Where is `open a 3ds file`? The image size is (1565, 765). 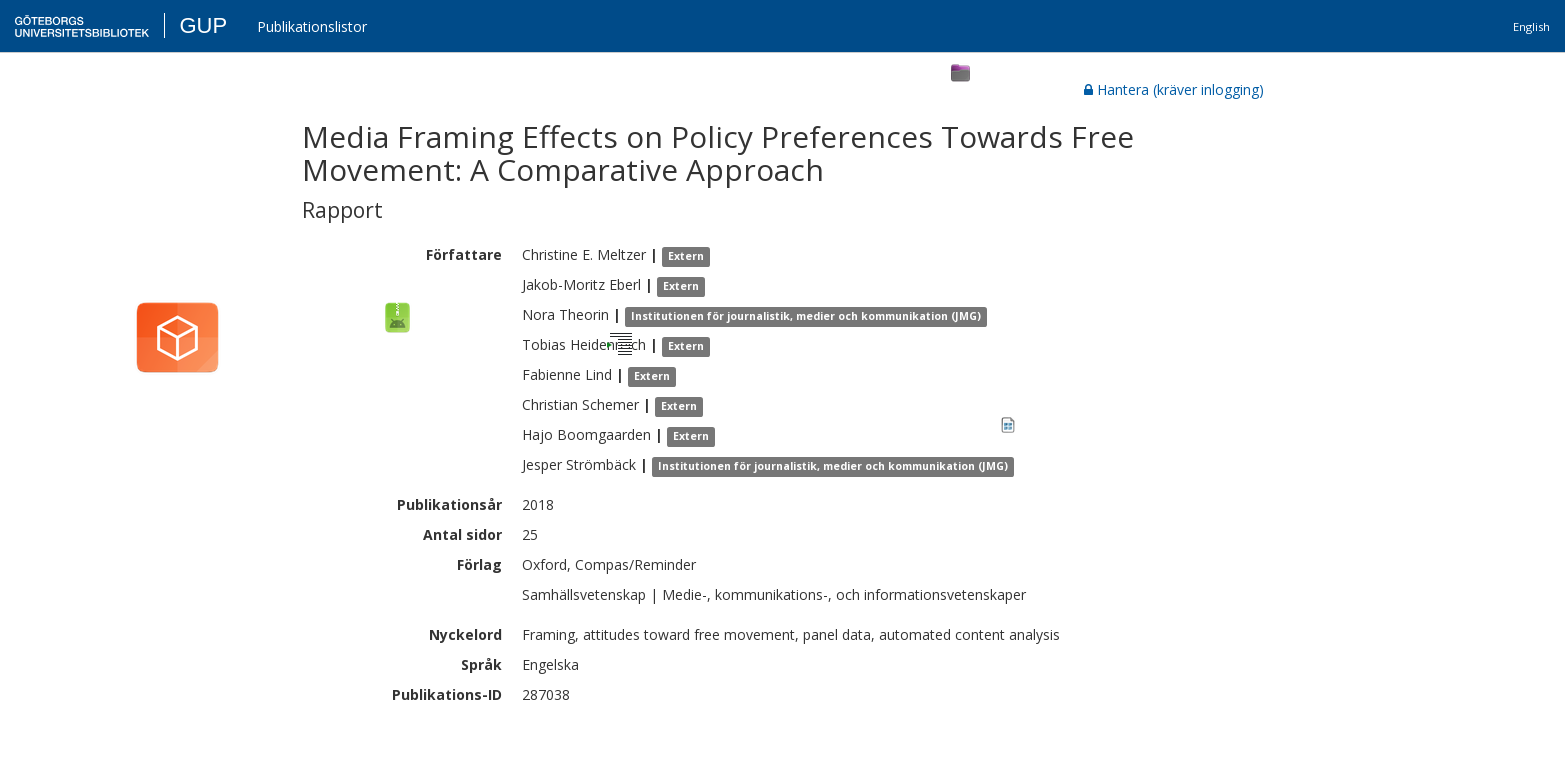 open a 3ds file is located at coordinates (177, 334).